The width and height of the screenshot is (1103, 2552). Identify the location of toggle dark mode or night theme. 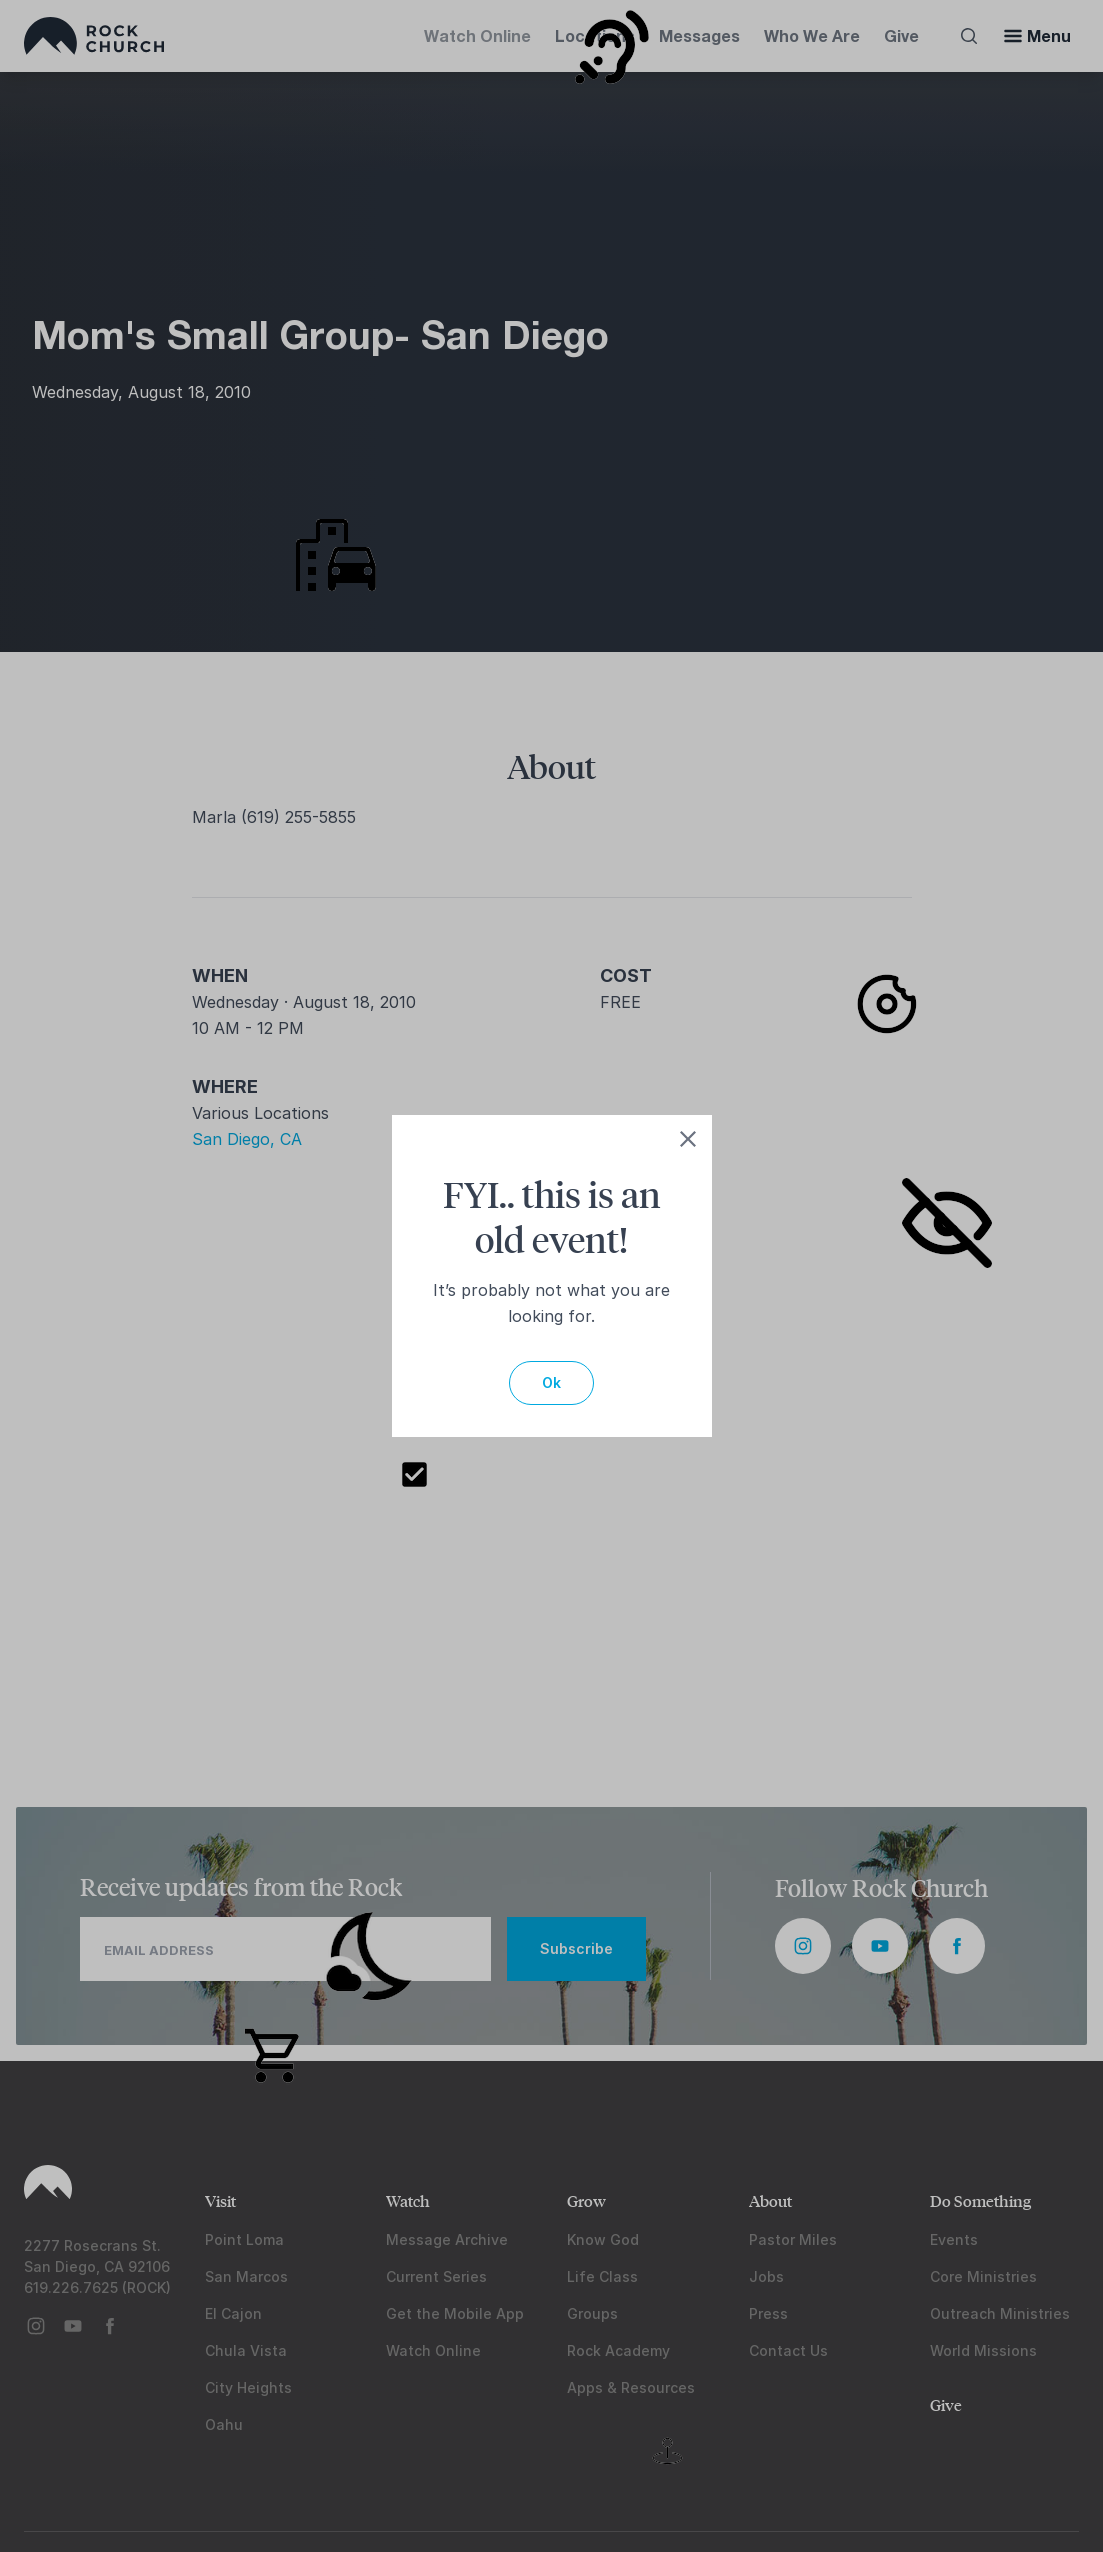
(375, 1956).